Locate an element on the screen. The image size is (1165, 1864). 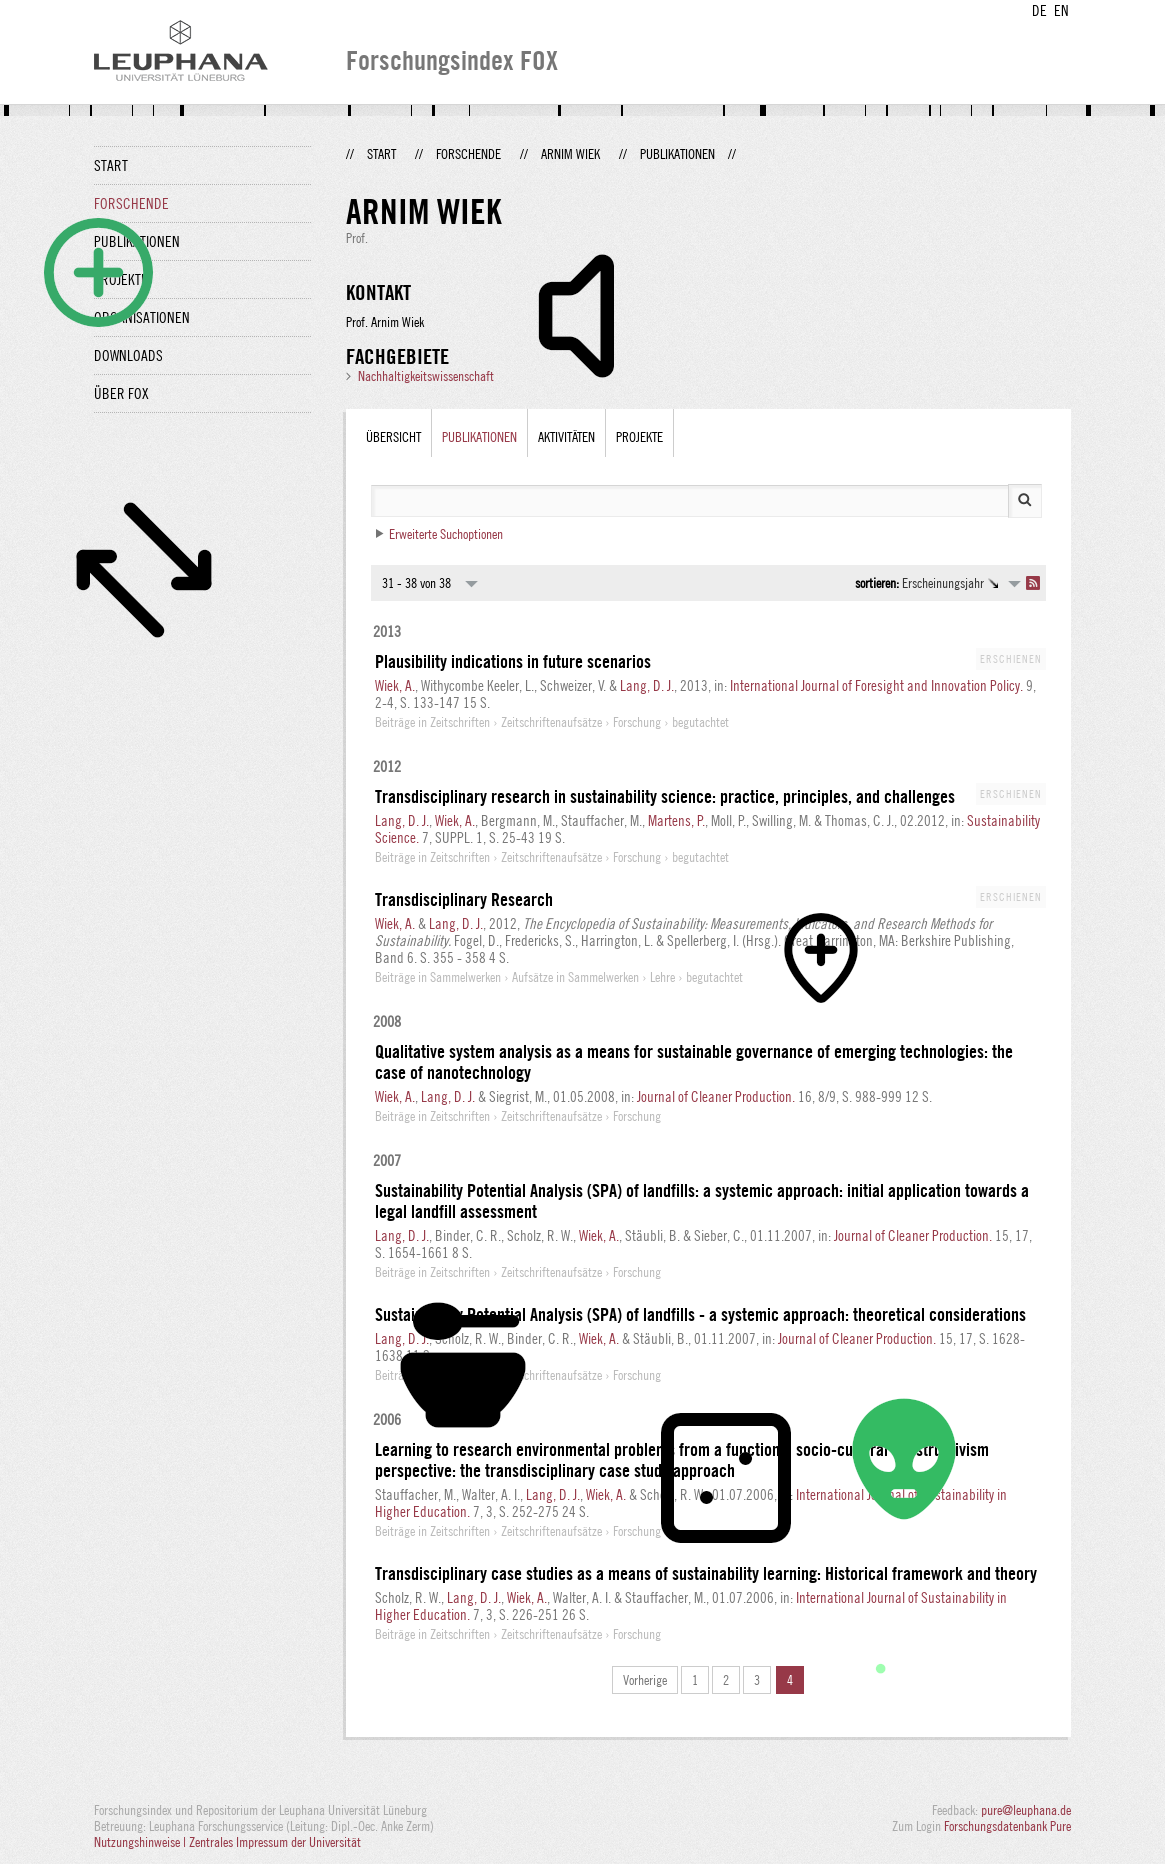
indicates extraterrestrial or sci-fi themed content is located at coordinates (904, 1459).